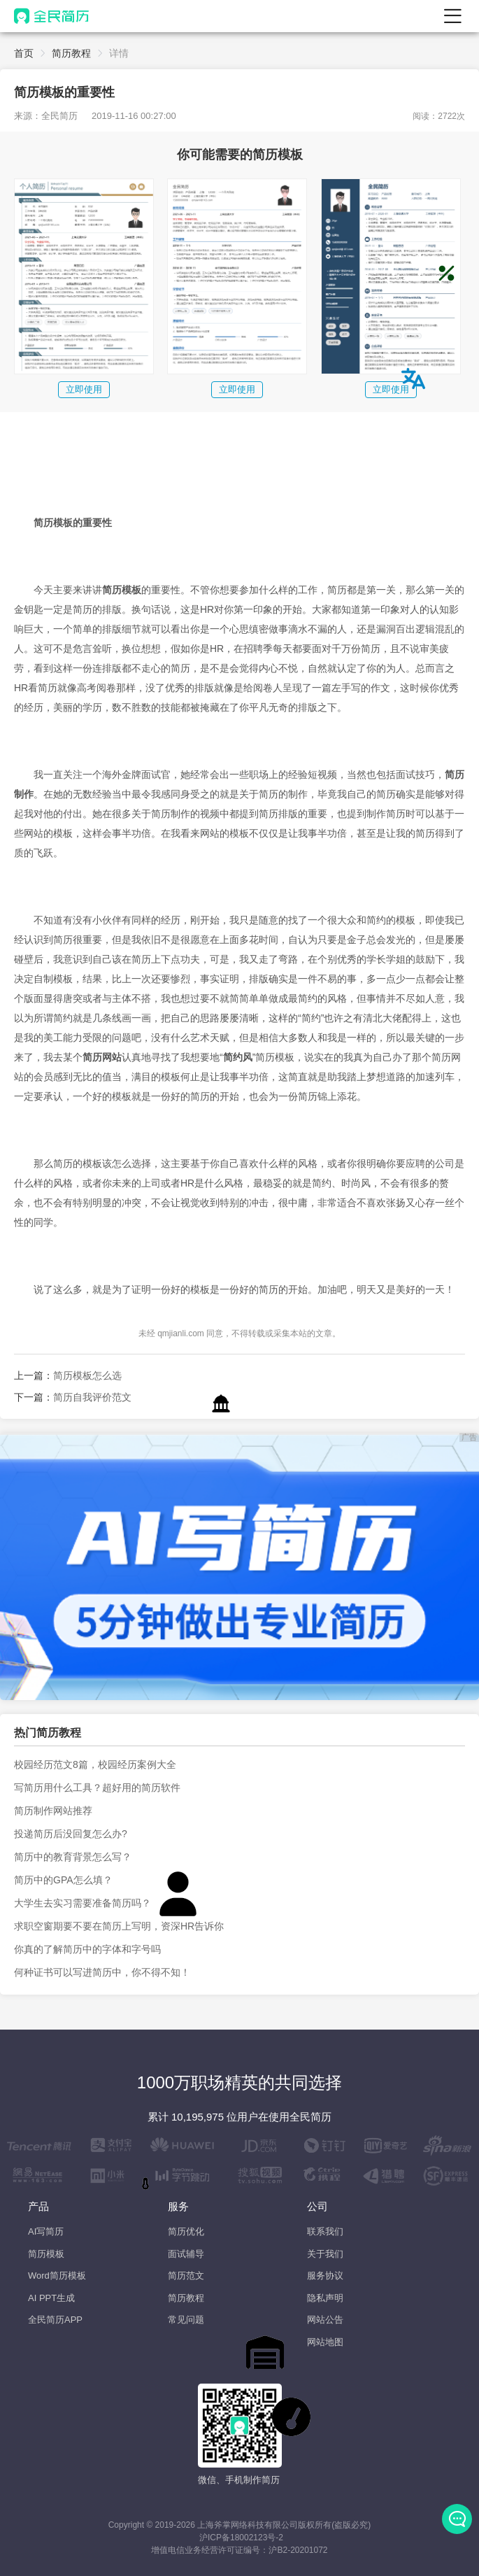 This screenshot has height=2576, width=479. What do you see at coordinates (446, 273) in the screenshot?
I see `view discount or sale pricing` at bounding box center [446, 273].